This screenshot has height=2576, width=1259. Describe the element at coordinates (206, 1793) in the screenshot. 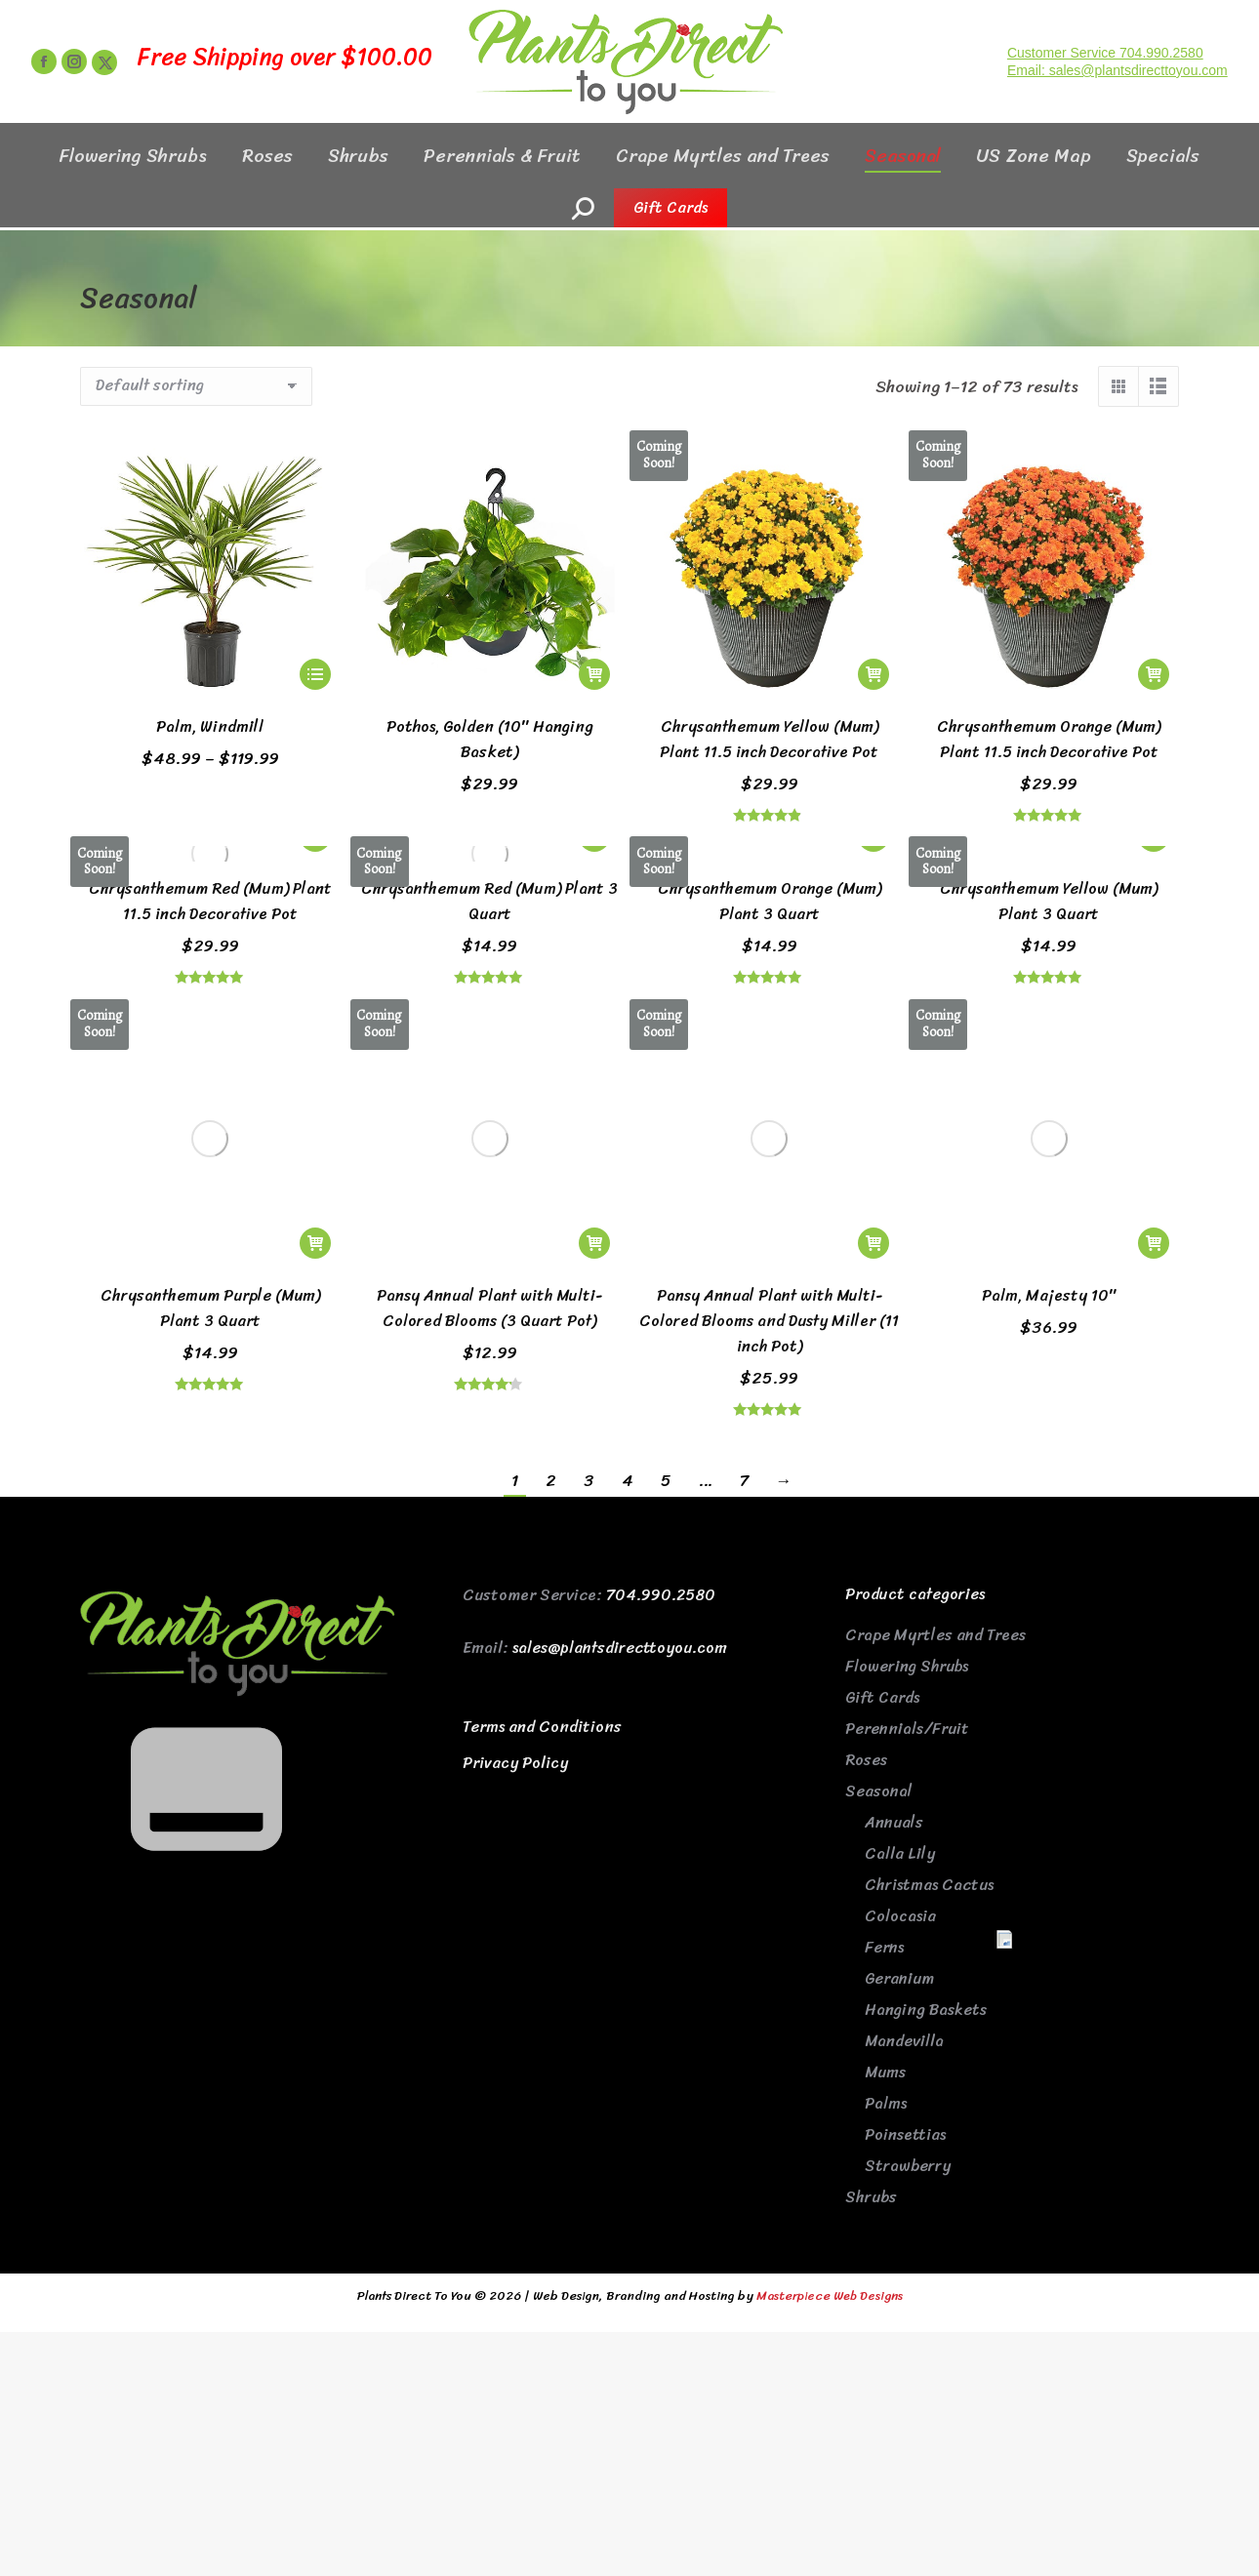

I see `access removable storage device` at that location.